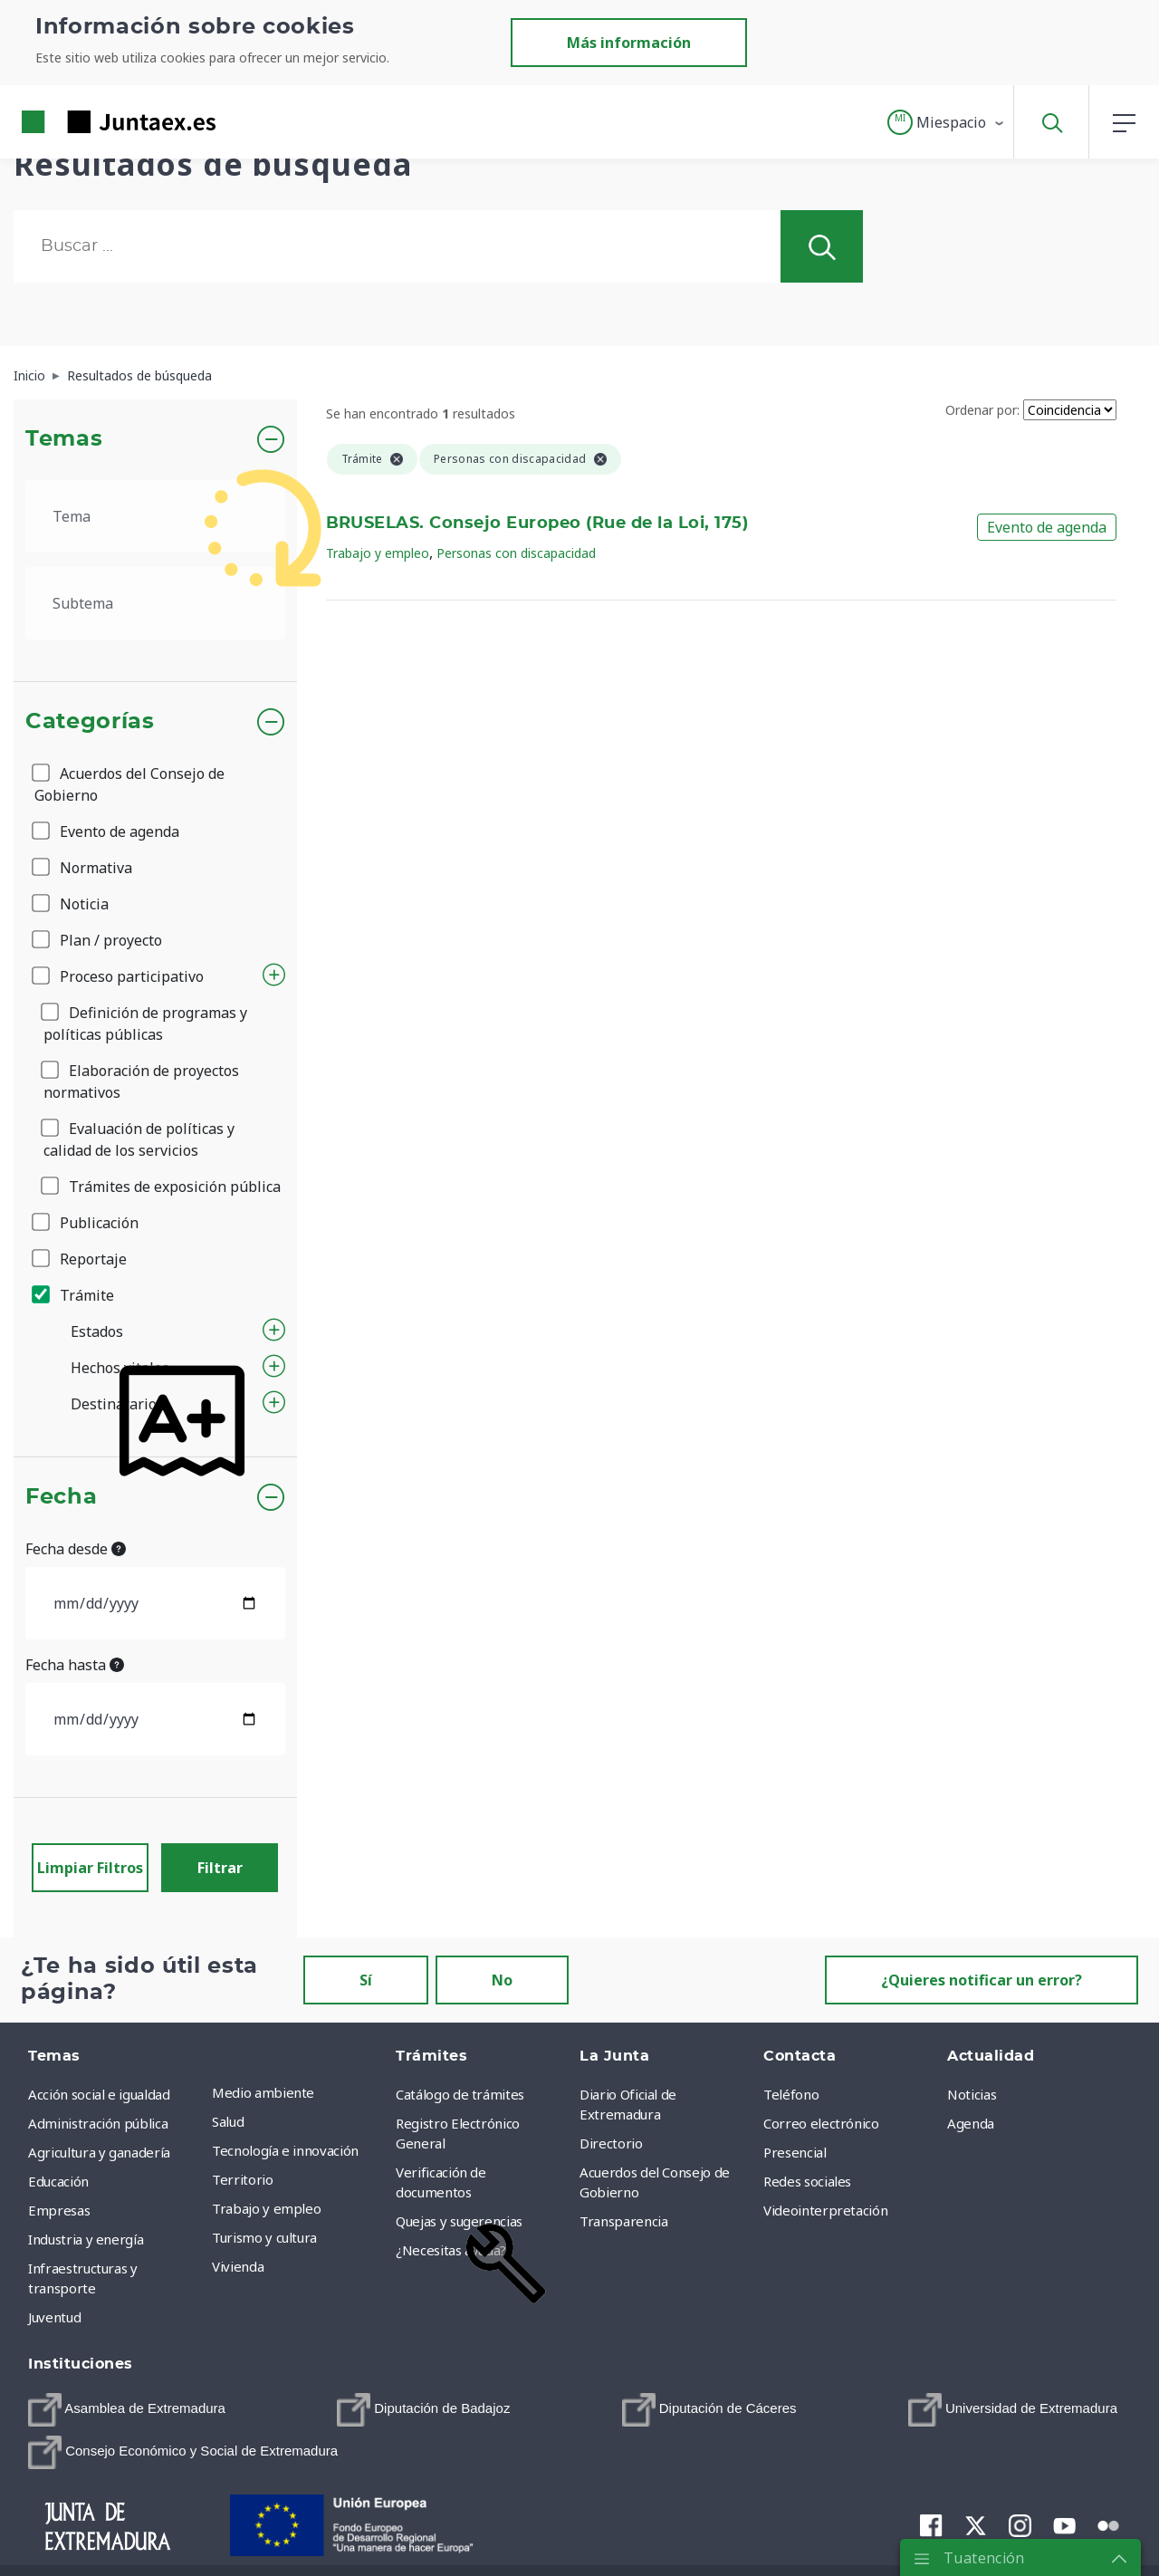 This screenshot has width=1159, height=2576. Describe the element at coordinates (263, 528) in the screenshot. I see `rotate image clockwise` at that location.